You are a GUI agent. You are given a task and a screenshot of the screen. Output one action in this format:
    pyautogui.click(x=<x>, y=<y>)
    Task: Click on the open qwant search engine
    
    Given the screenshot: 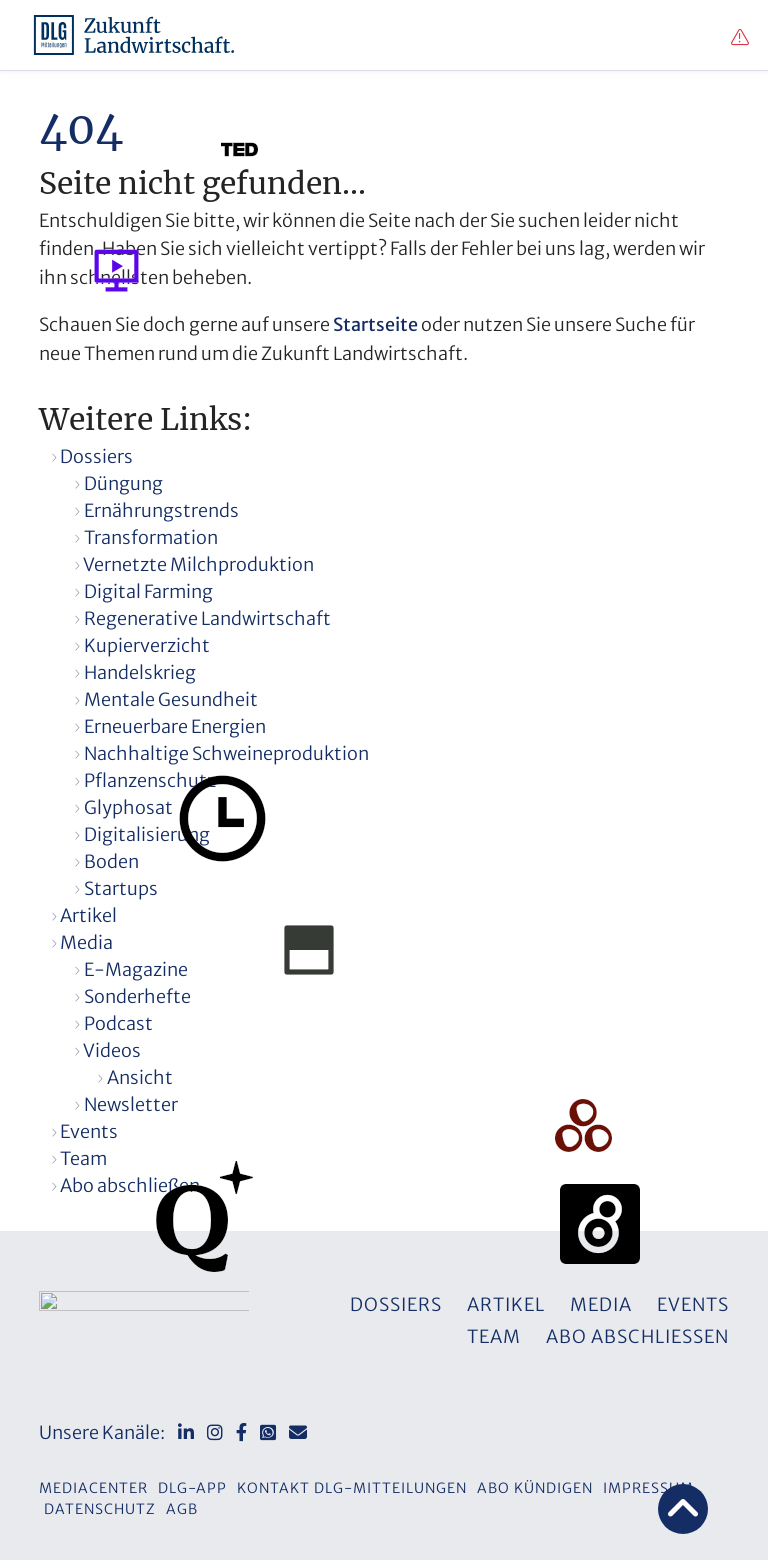 What is the action you would take?
    pyautogui.click(x=204, y=1216)
    